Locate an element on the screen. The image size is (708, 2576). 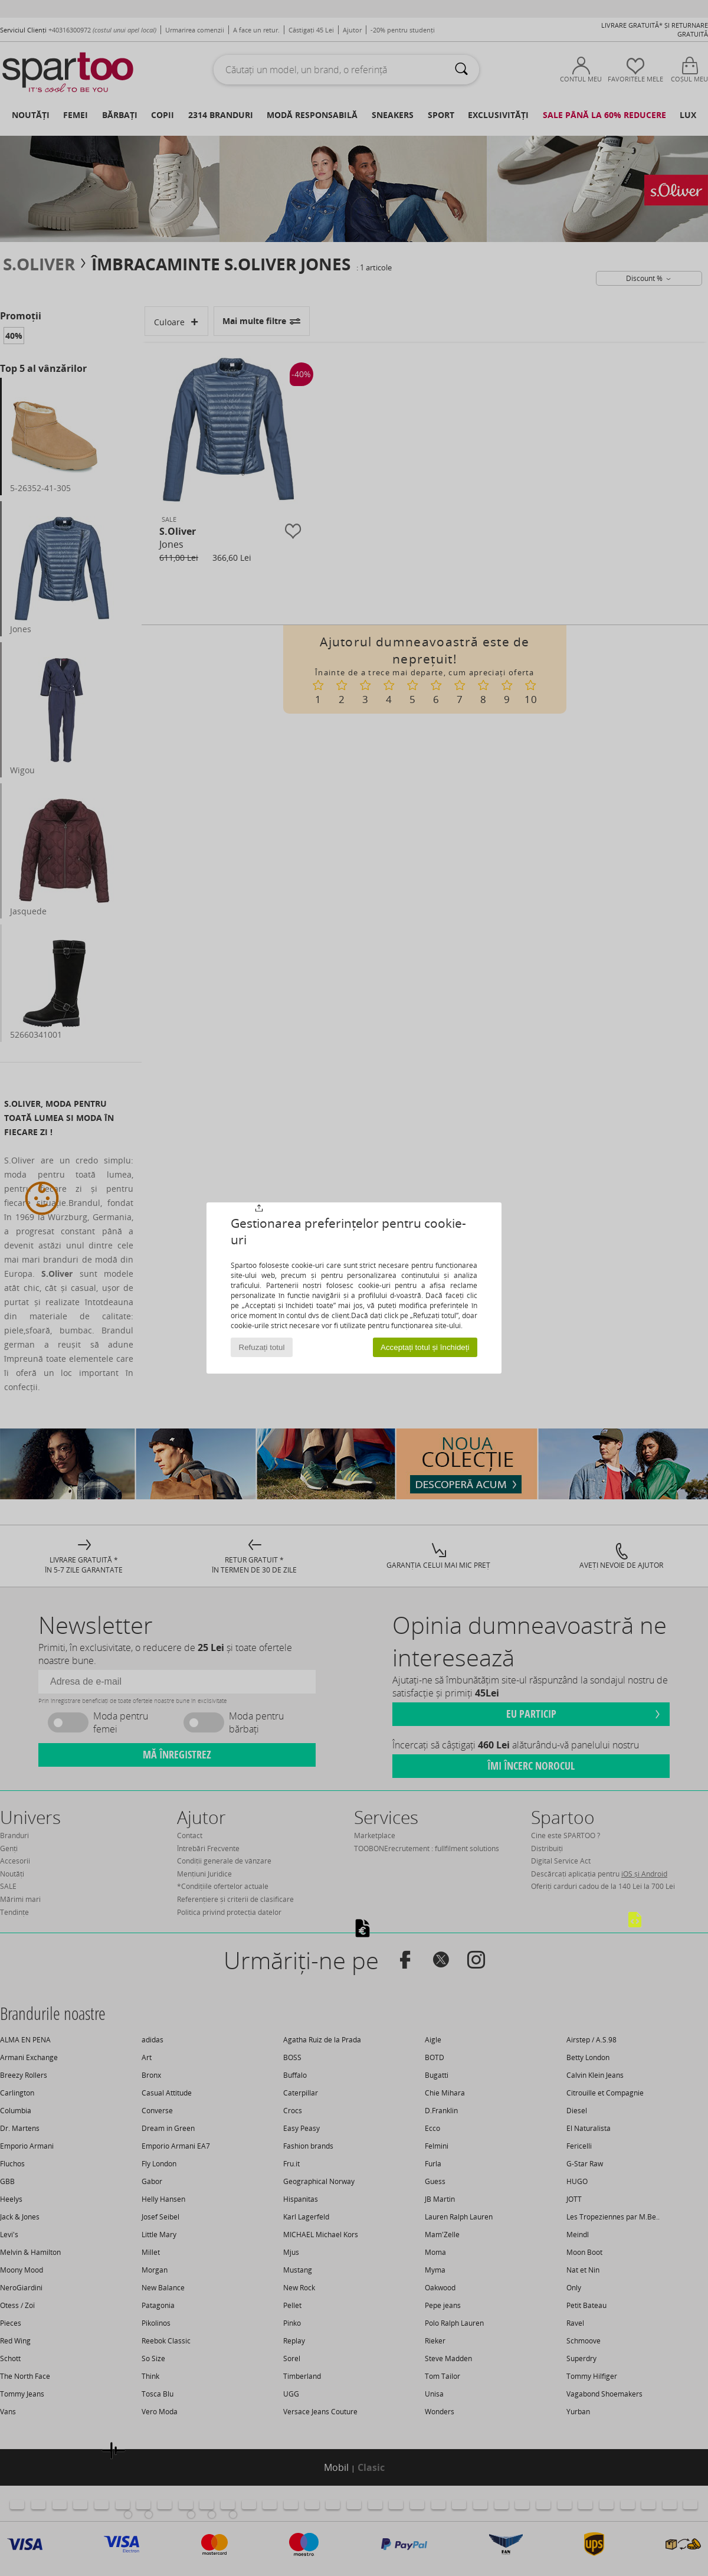
upload a file or document is located at coordinates (259, 1208).